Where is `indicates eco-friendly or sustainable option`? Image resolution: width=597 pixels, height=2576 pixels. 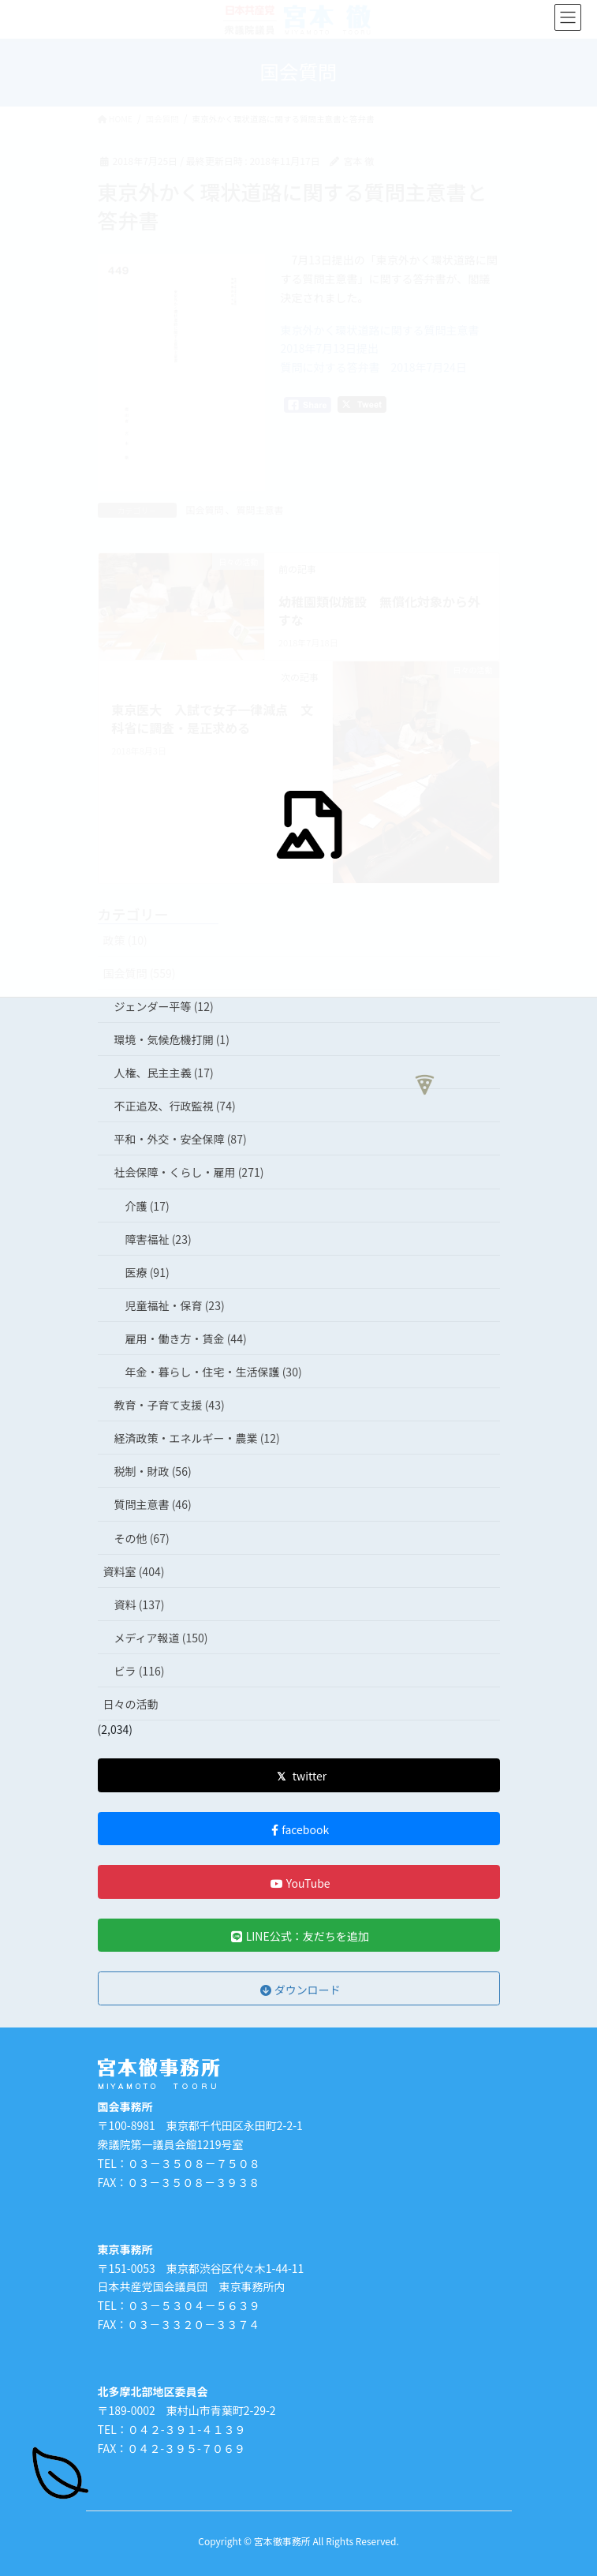 indicates eco-friendly or sustainable option is located at coordinates (60, 2473).